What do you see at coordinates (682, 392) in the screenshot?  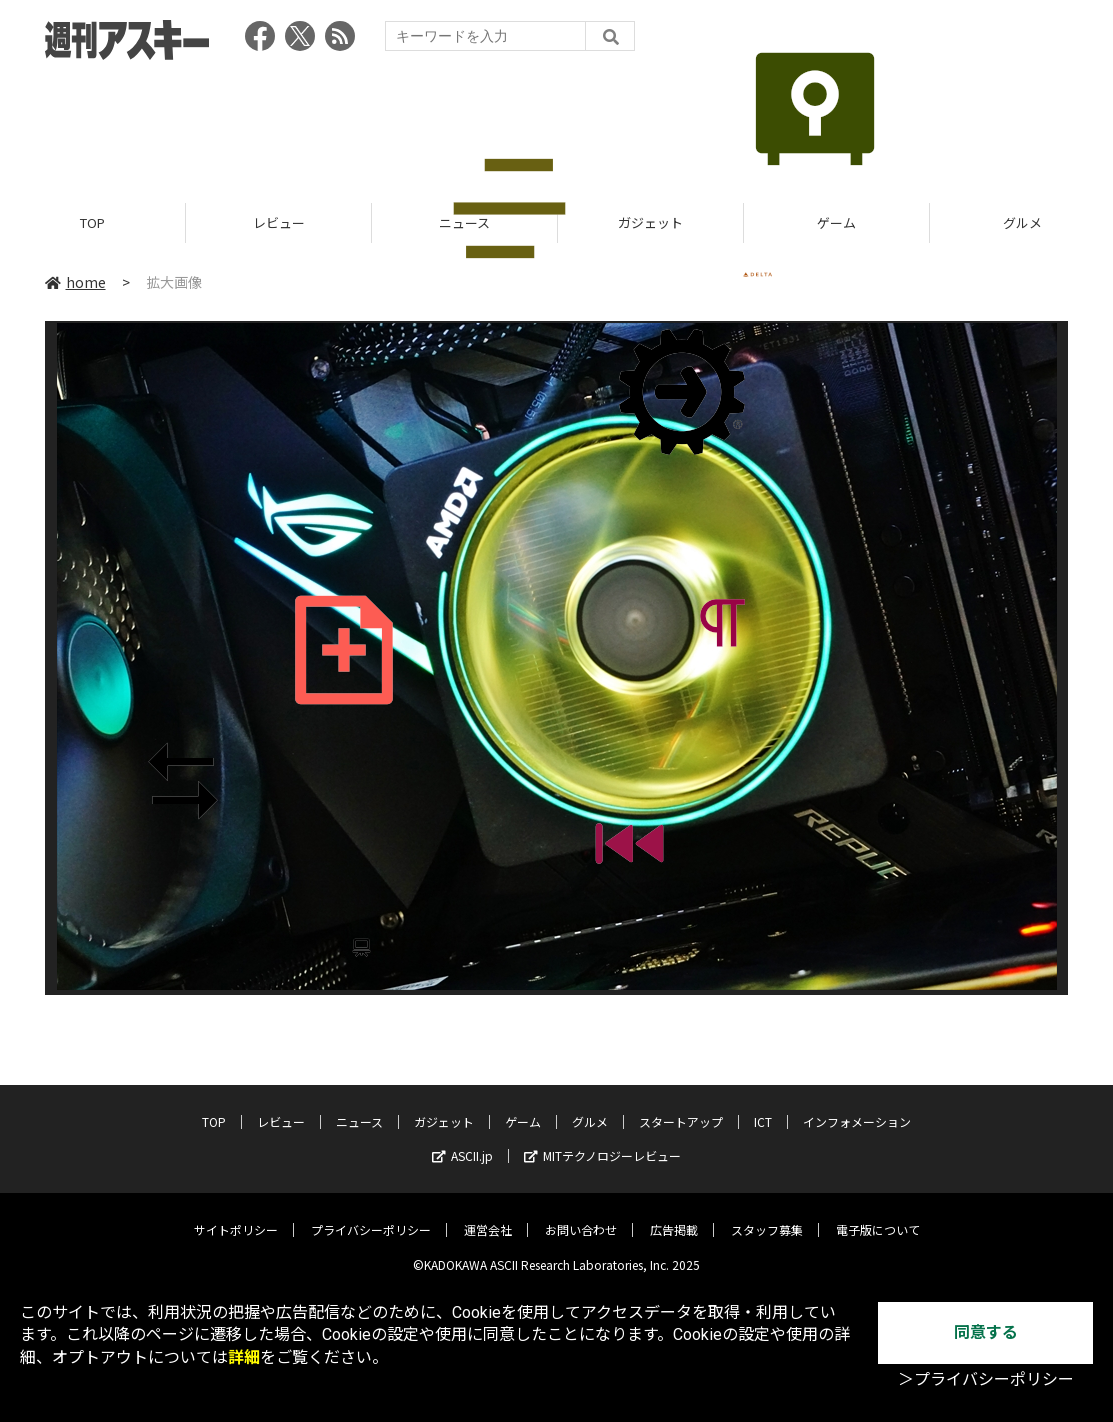 I see `inductive automation company logo` at bounding box center [682, 392].